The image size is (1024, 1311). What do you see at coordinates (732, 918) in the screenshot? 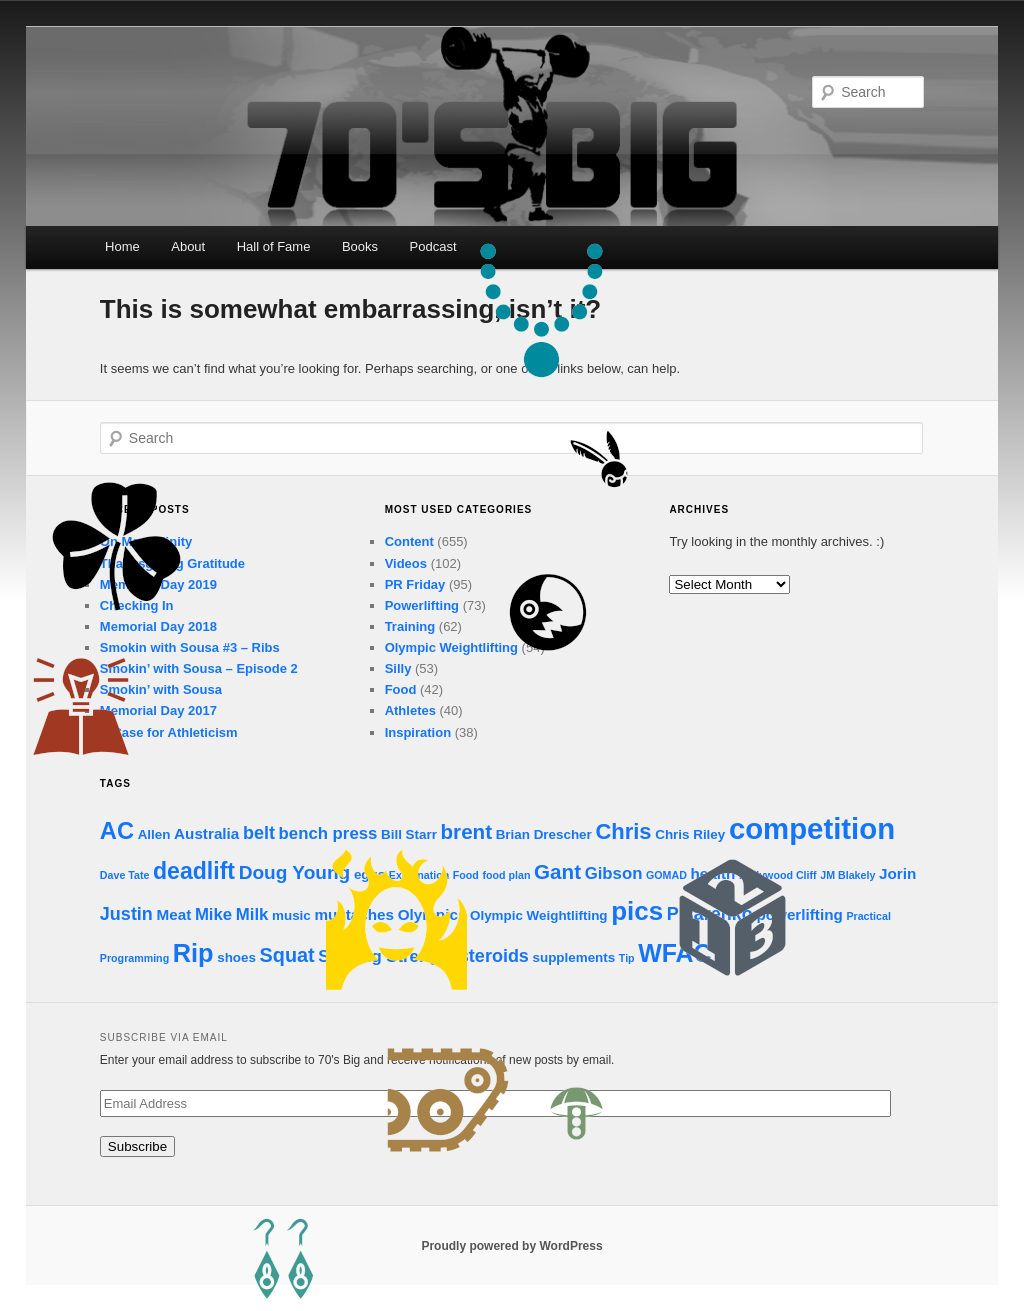
I see `roll dice or generate random number` at bounding box center [732, 918].